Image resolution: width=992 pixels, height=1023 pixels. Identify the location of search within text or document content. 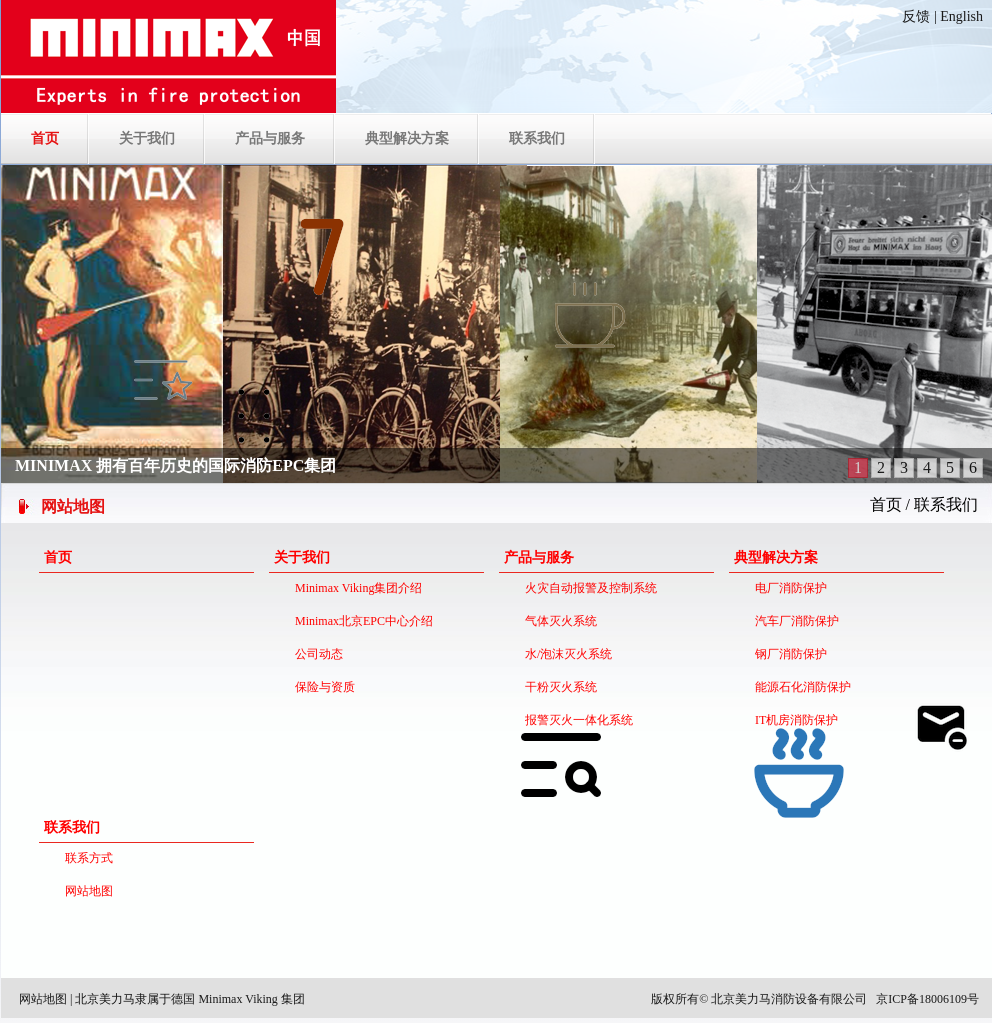
(561, 765).